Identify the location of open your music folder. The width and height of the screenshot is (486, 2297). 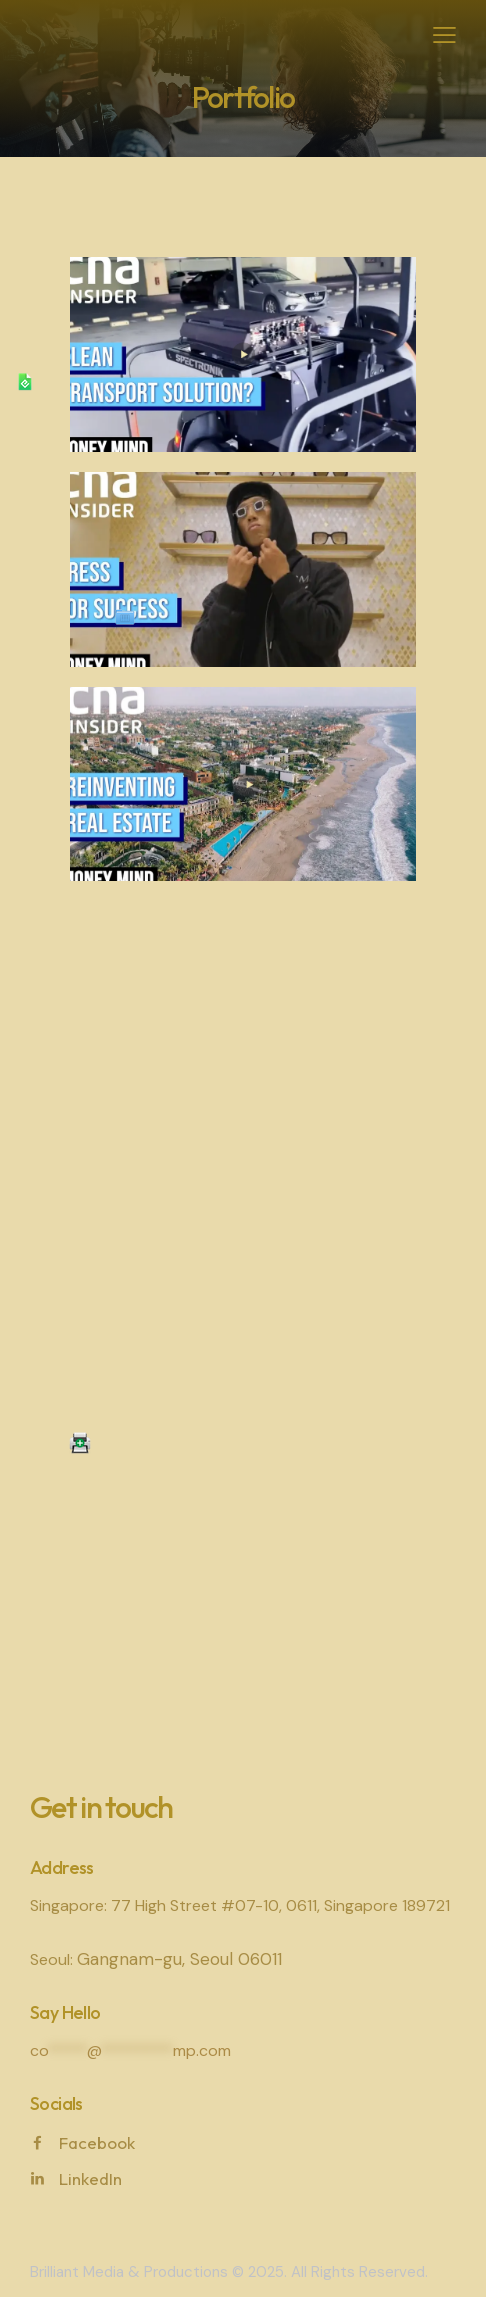
(125, 617).